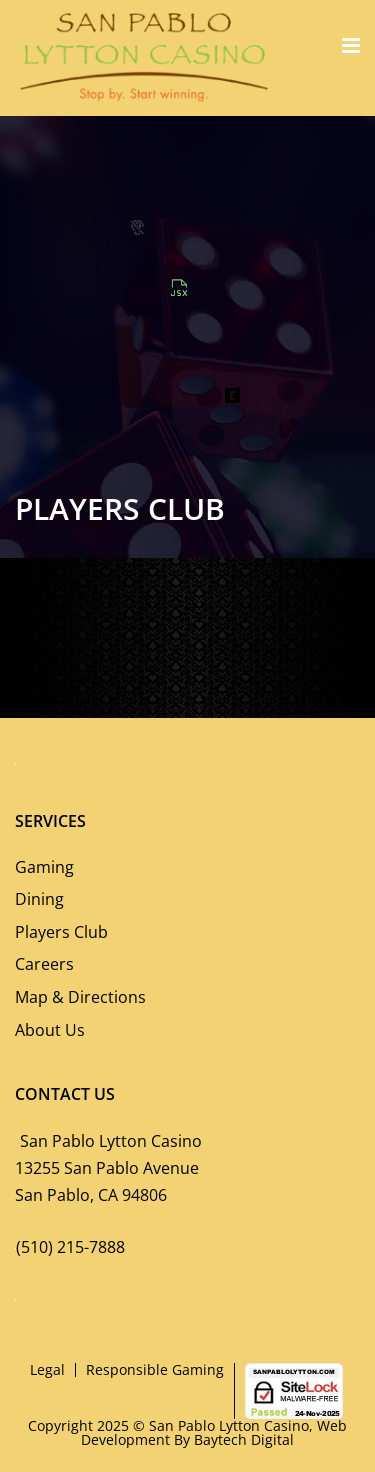 The image size is (375, 1472). Describe the element at coordinates (137, 227) in the screenshot. I see `indicates hearing assistance is disabled` at that location.